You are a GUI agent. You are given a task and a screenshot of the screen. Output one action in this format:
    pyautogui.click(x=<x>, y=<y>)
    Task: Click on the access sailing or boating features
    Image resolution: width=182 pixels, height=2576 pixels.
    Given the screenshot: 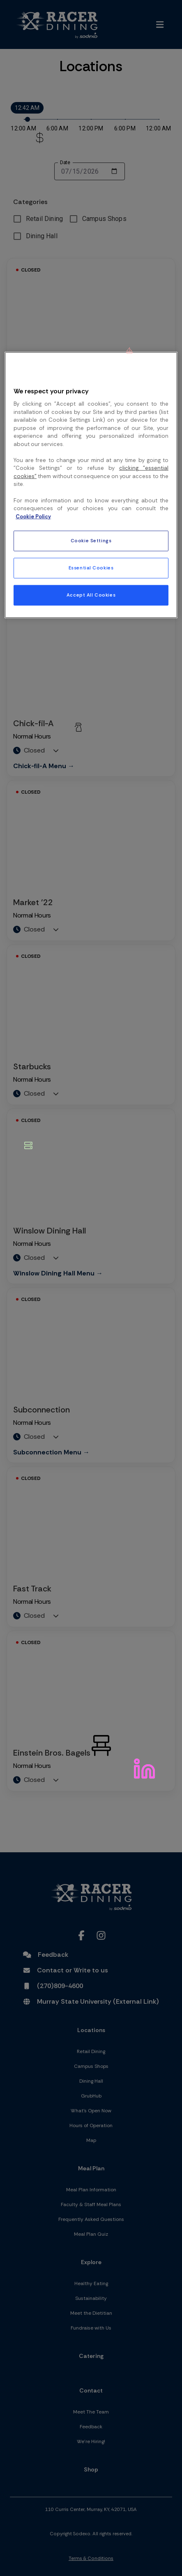 What is the action you would take?
    pyautogui.click(x=129, y=351)
    